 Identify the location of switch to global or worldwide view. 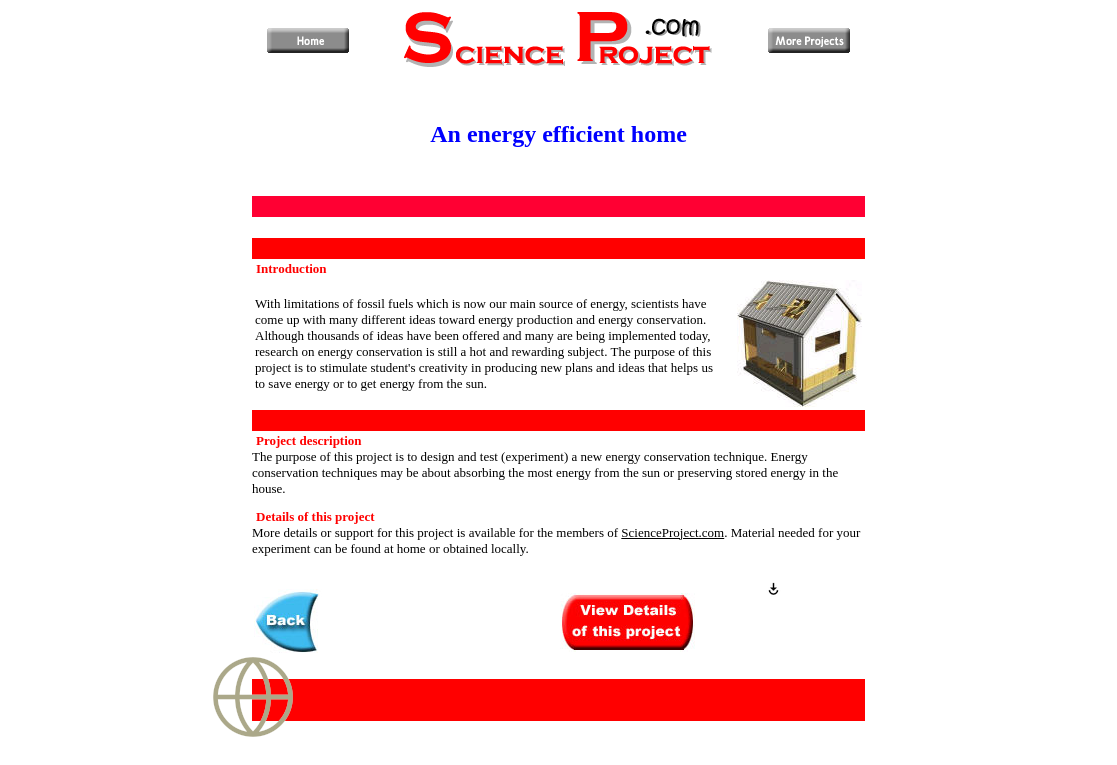
(253, 697).